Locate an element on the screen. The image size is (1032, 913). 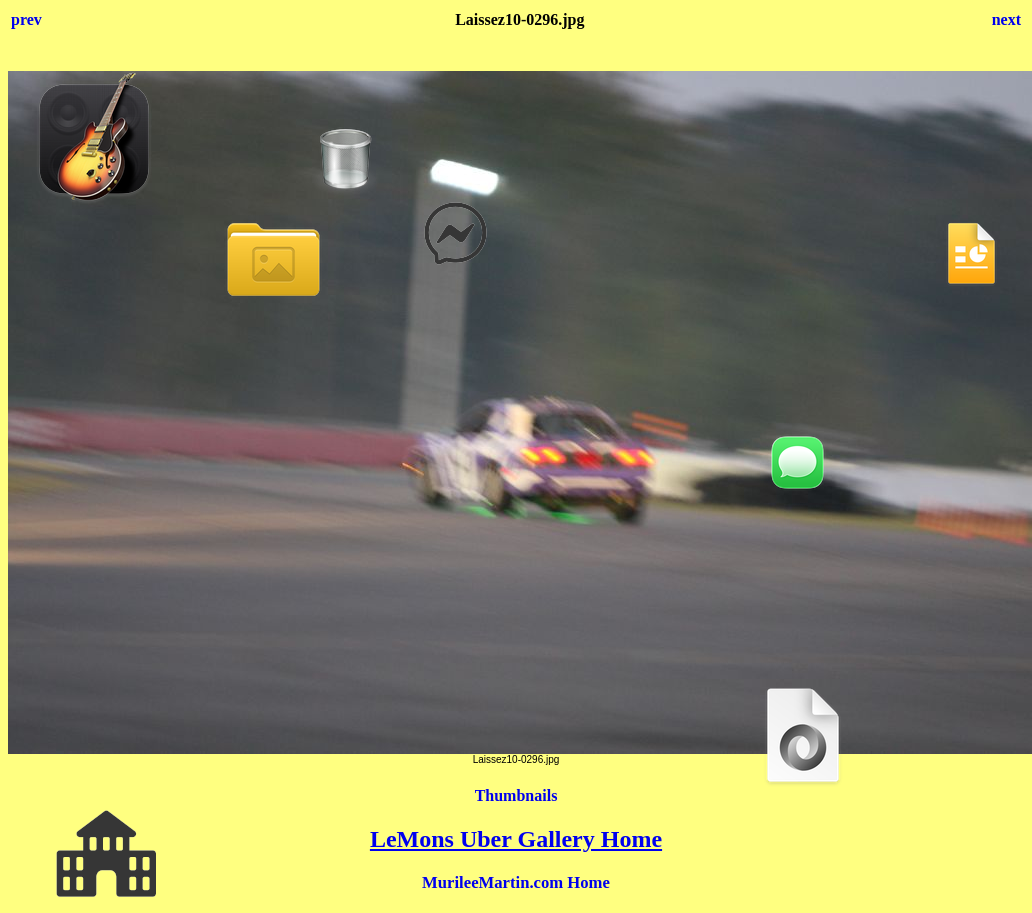
open the trash or recycle bin is located at coordinates (345, 157).